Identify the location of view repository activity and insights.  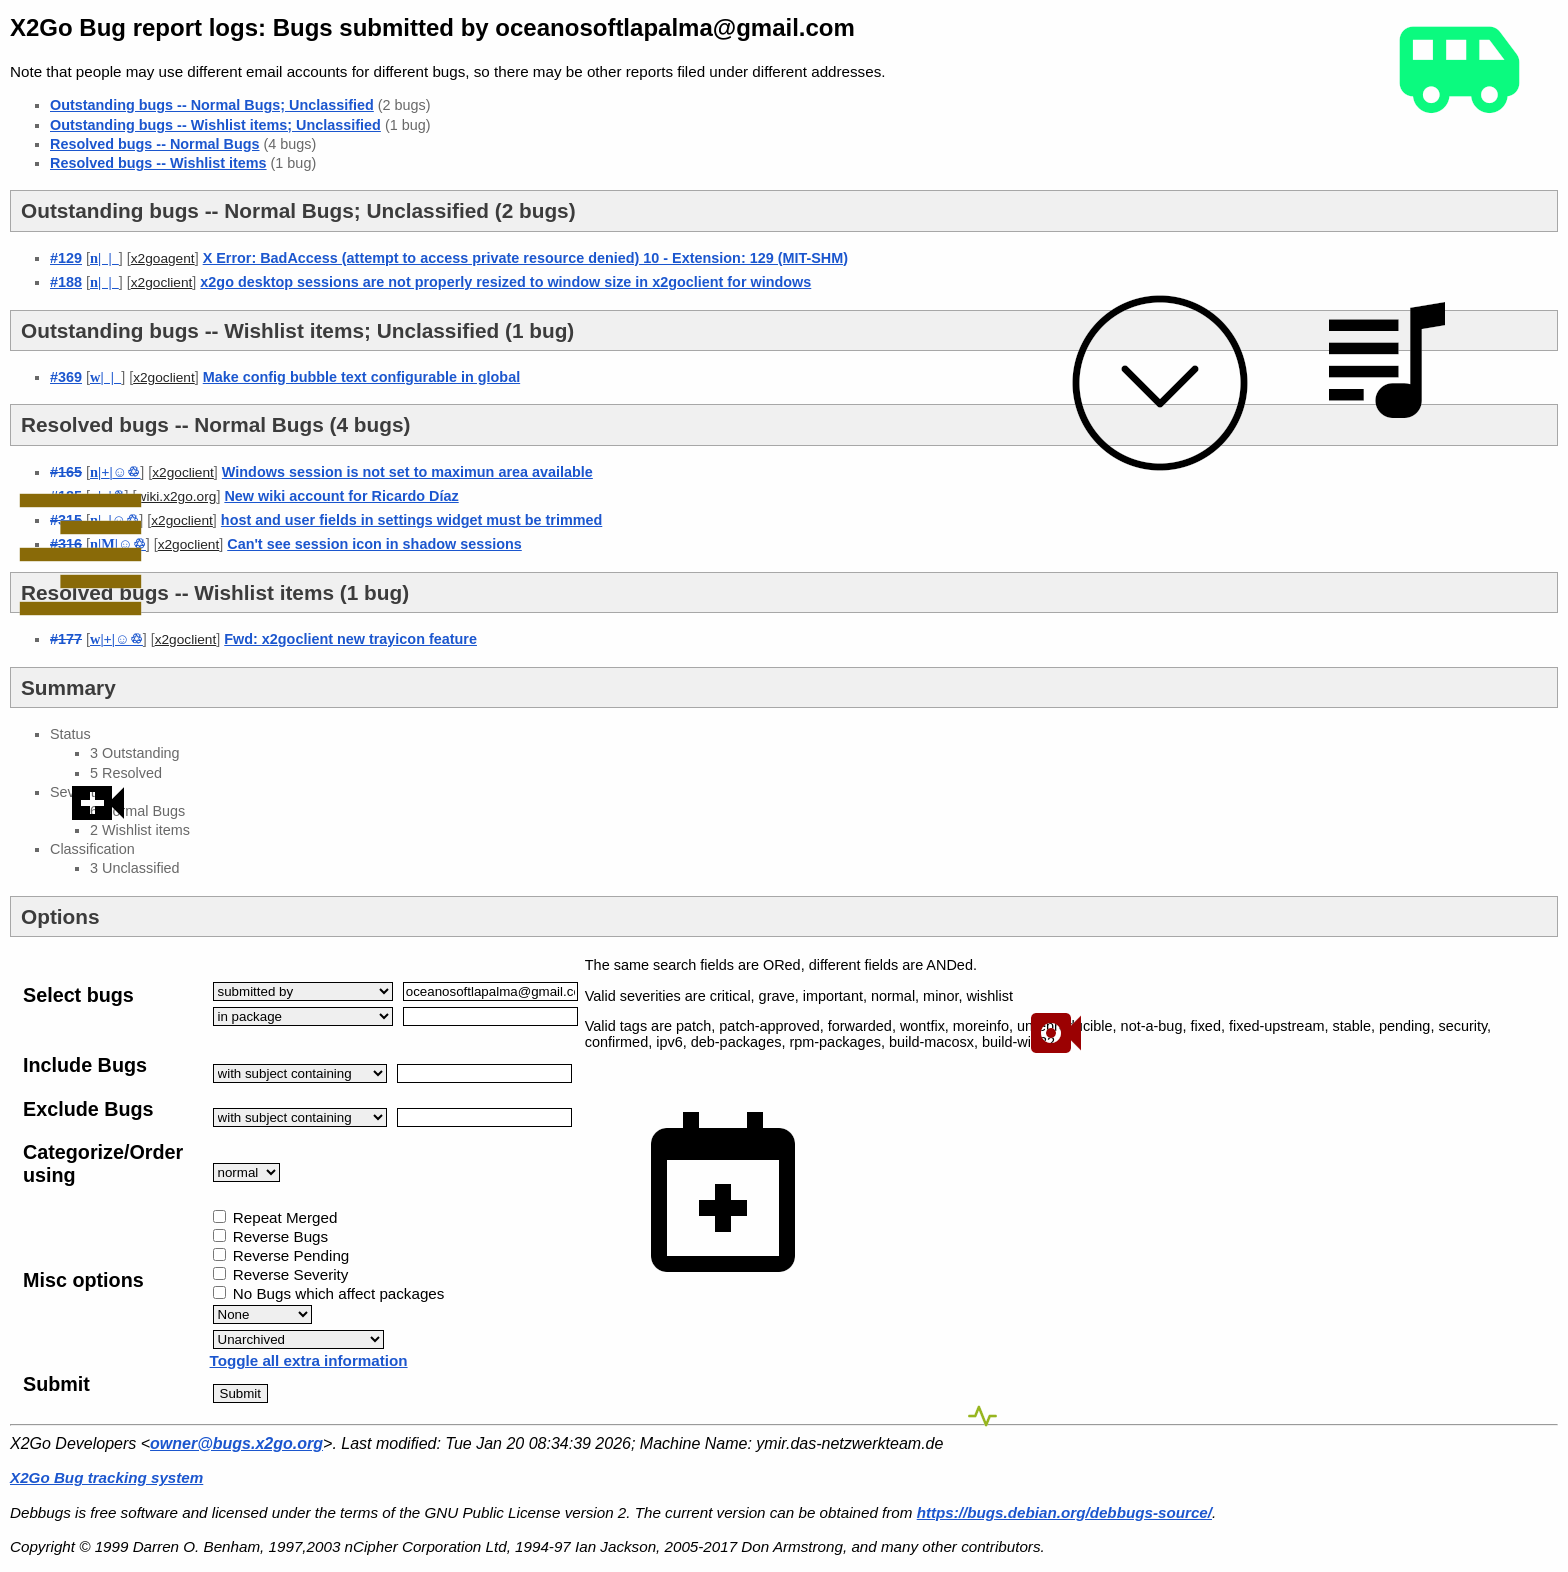
(982, 1416).